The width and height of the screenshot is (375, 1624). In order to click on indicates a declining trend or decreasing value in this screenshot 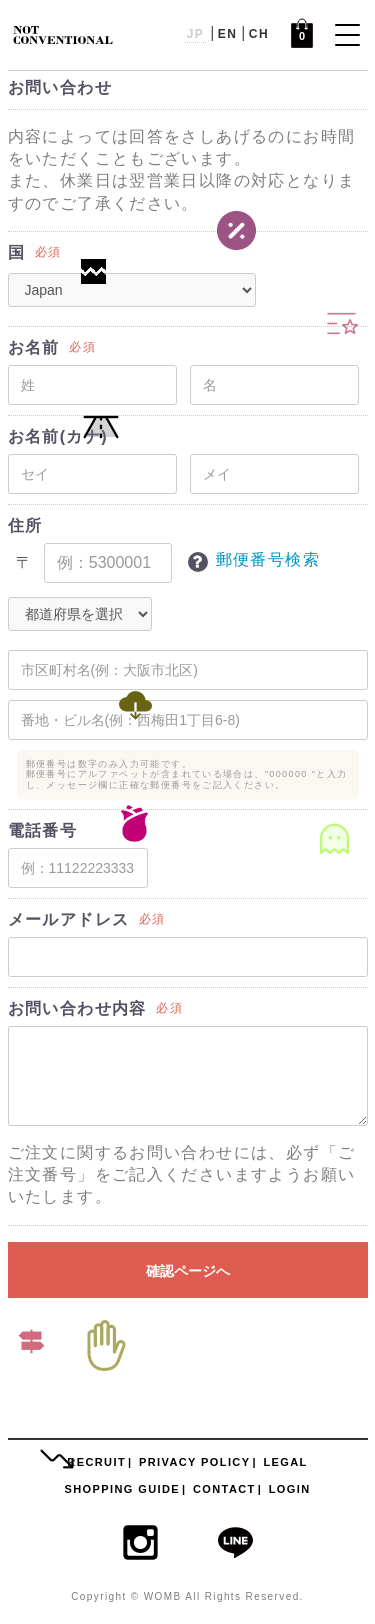, I will do `click(57, 1459)`.